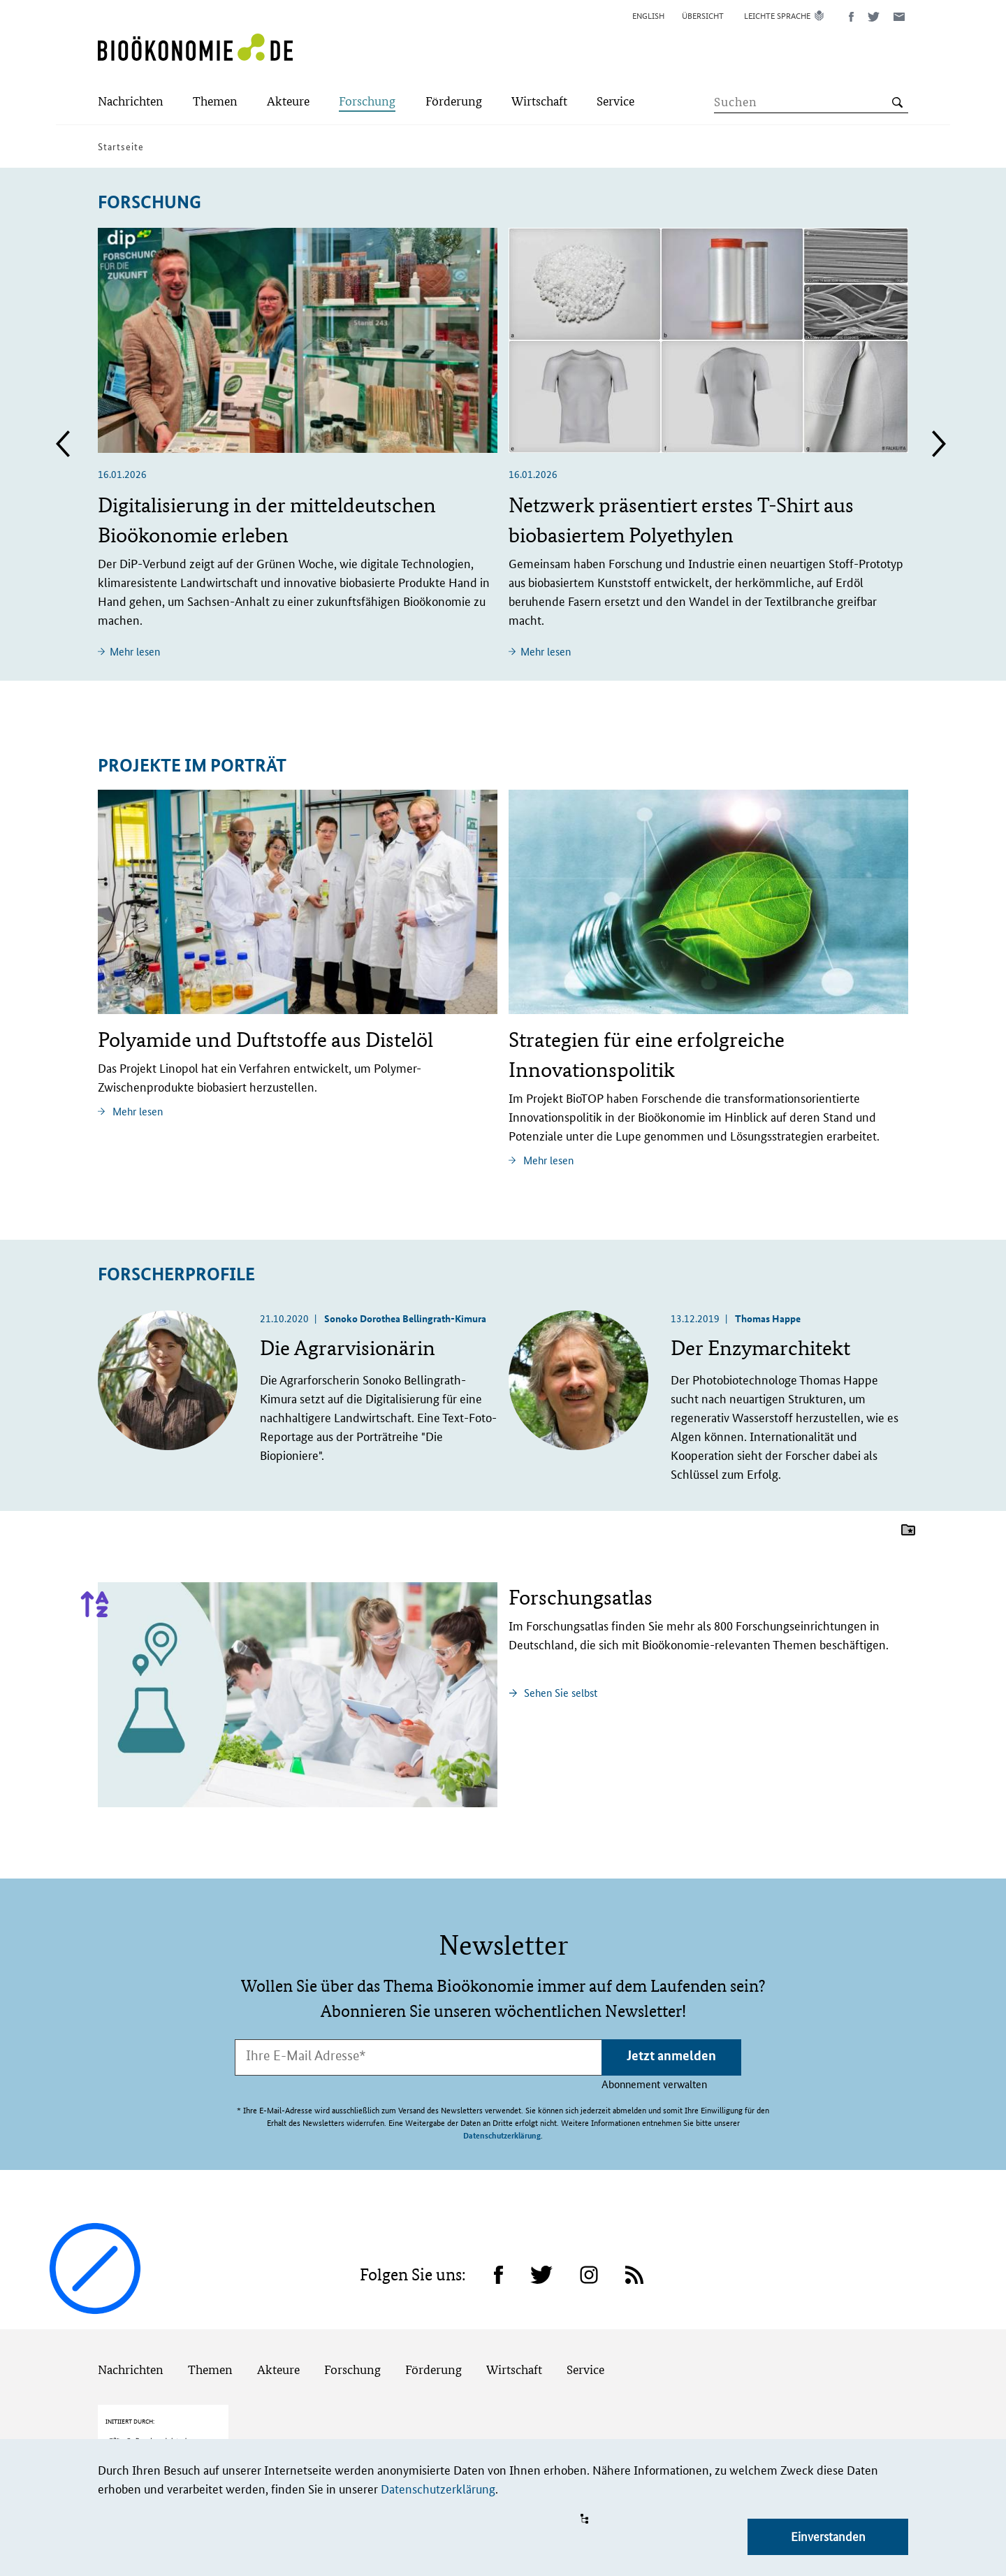 The width and height of the screenshot is (1006, 2576). I want to click on access starred or favorite folders, so click(908, 1530).